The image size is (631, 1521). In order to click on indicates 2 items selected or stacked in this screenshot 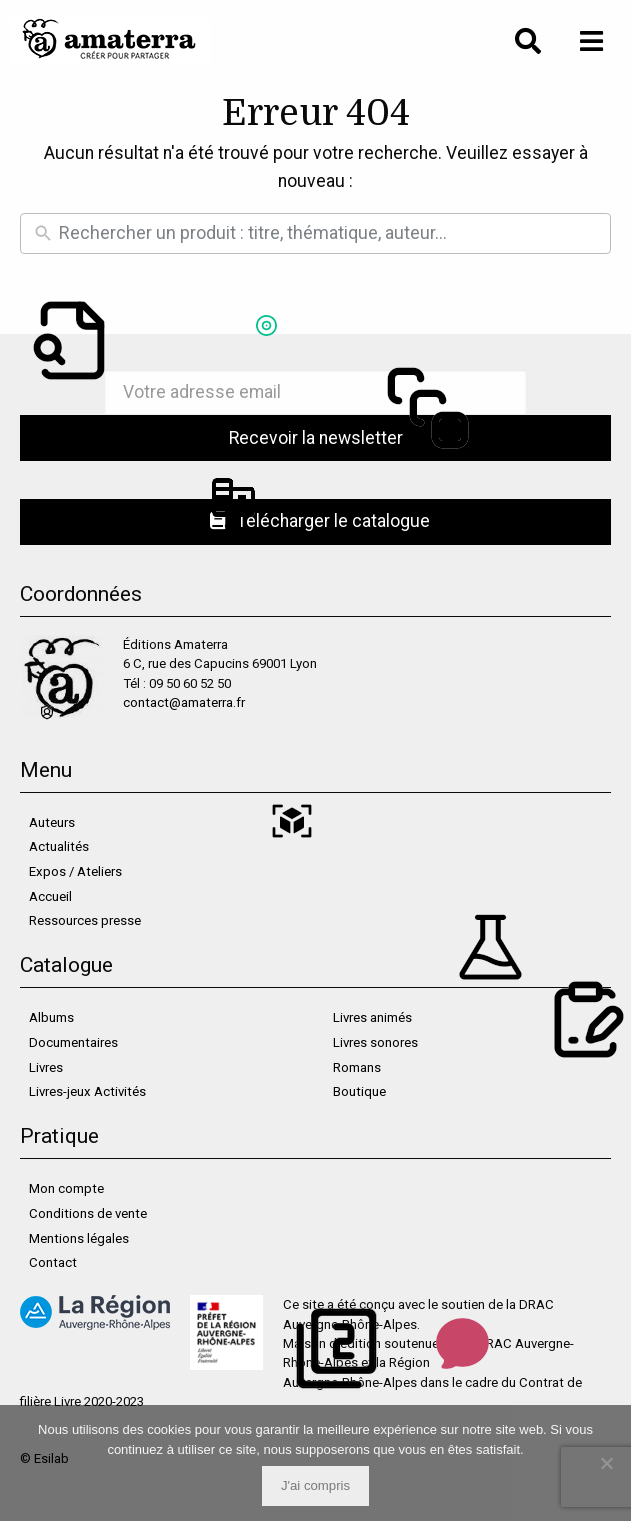, I will do `click(336, 1348)`.